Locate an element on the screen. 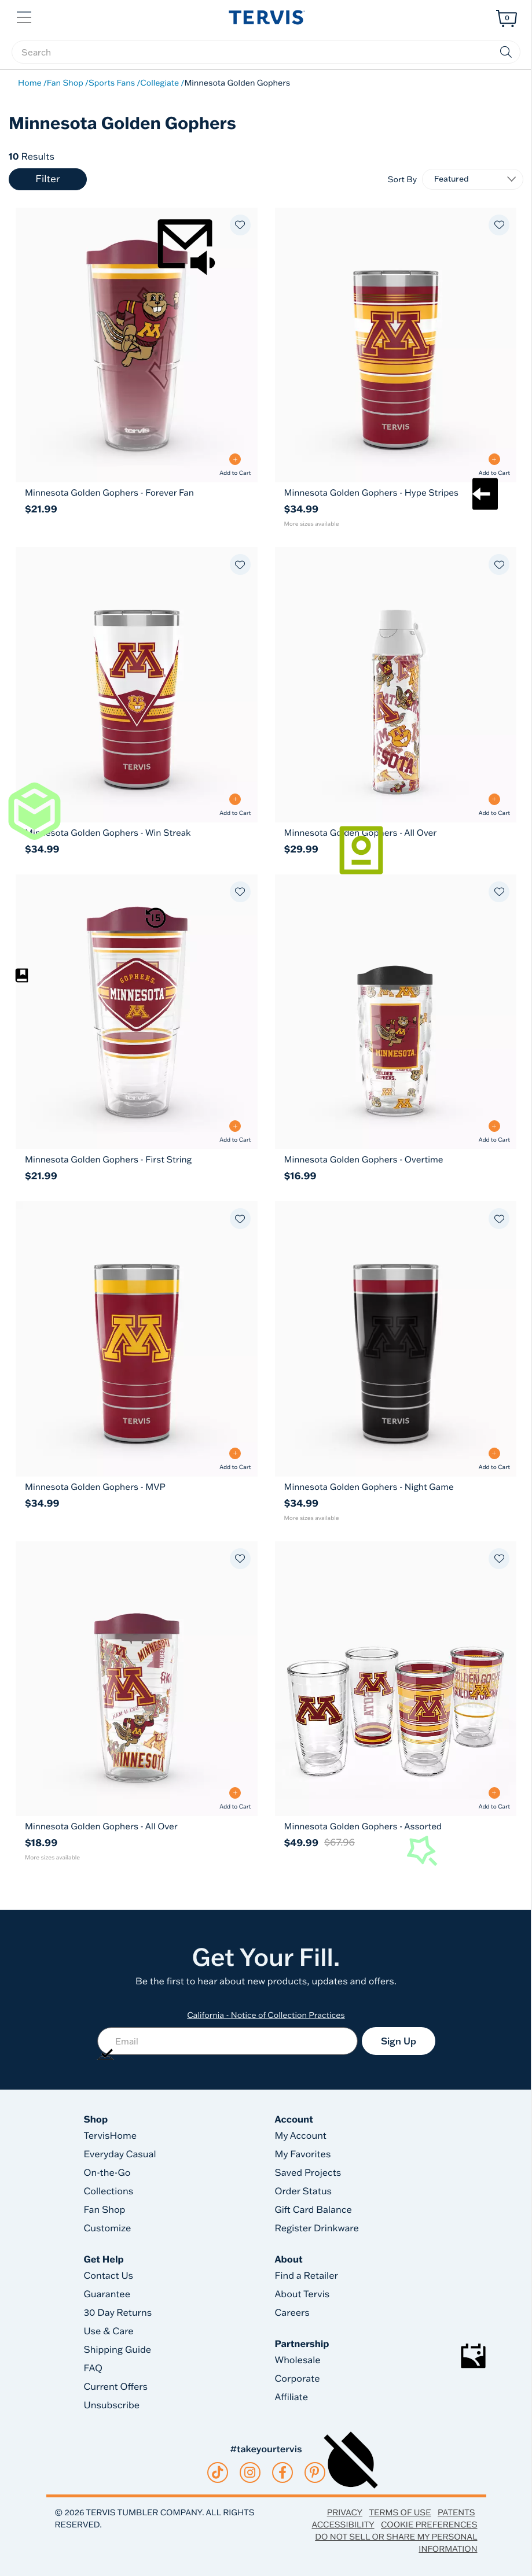 Image resolution: width=532 pixels, height=2576 pixels. metro bundler logo is located at coordinates (34, 811).